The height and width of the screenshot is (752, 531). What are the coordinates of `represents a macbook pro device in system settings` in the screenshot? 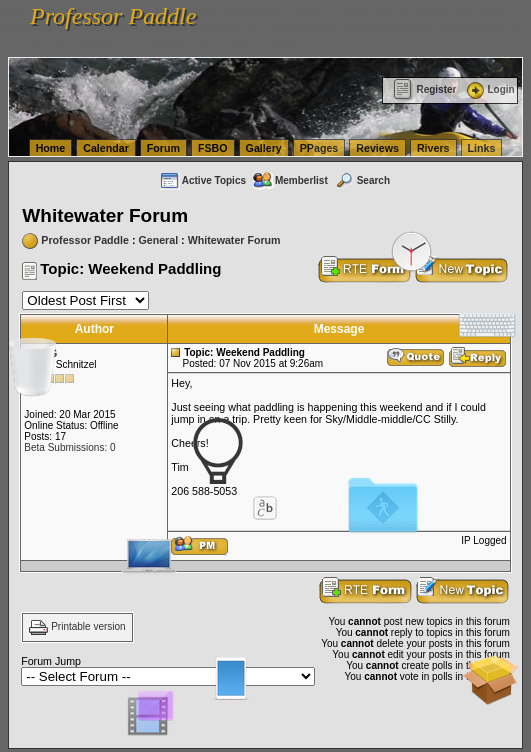 It's located at (149, 554).